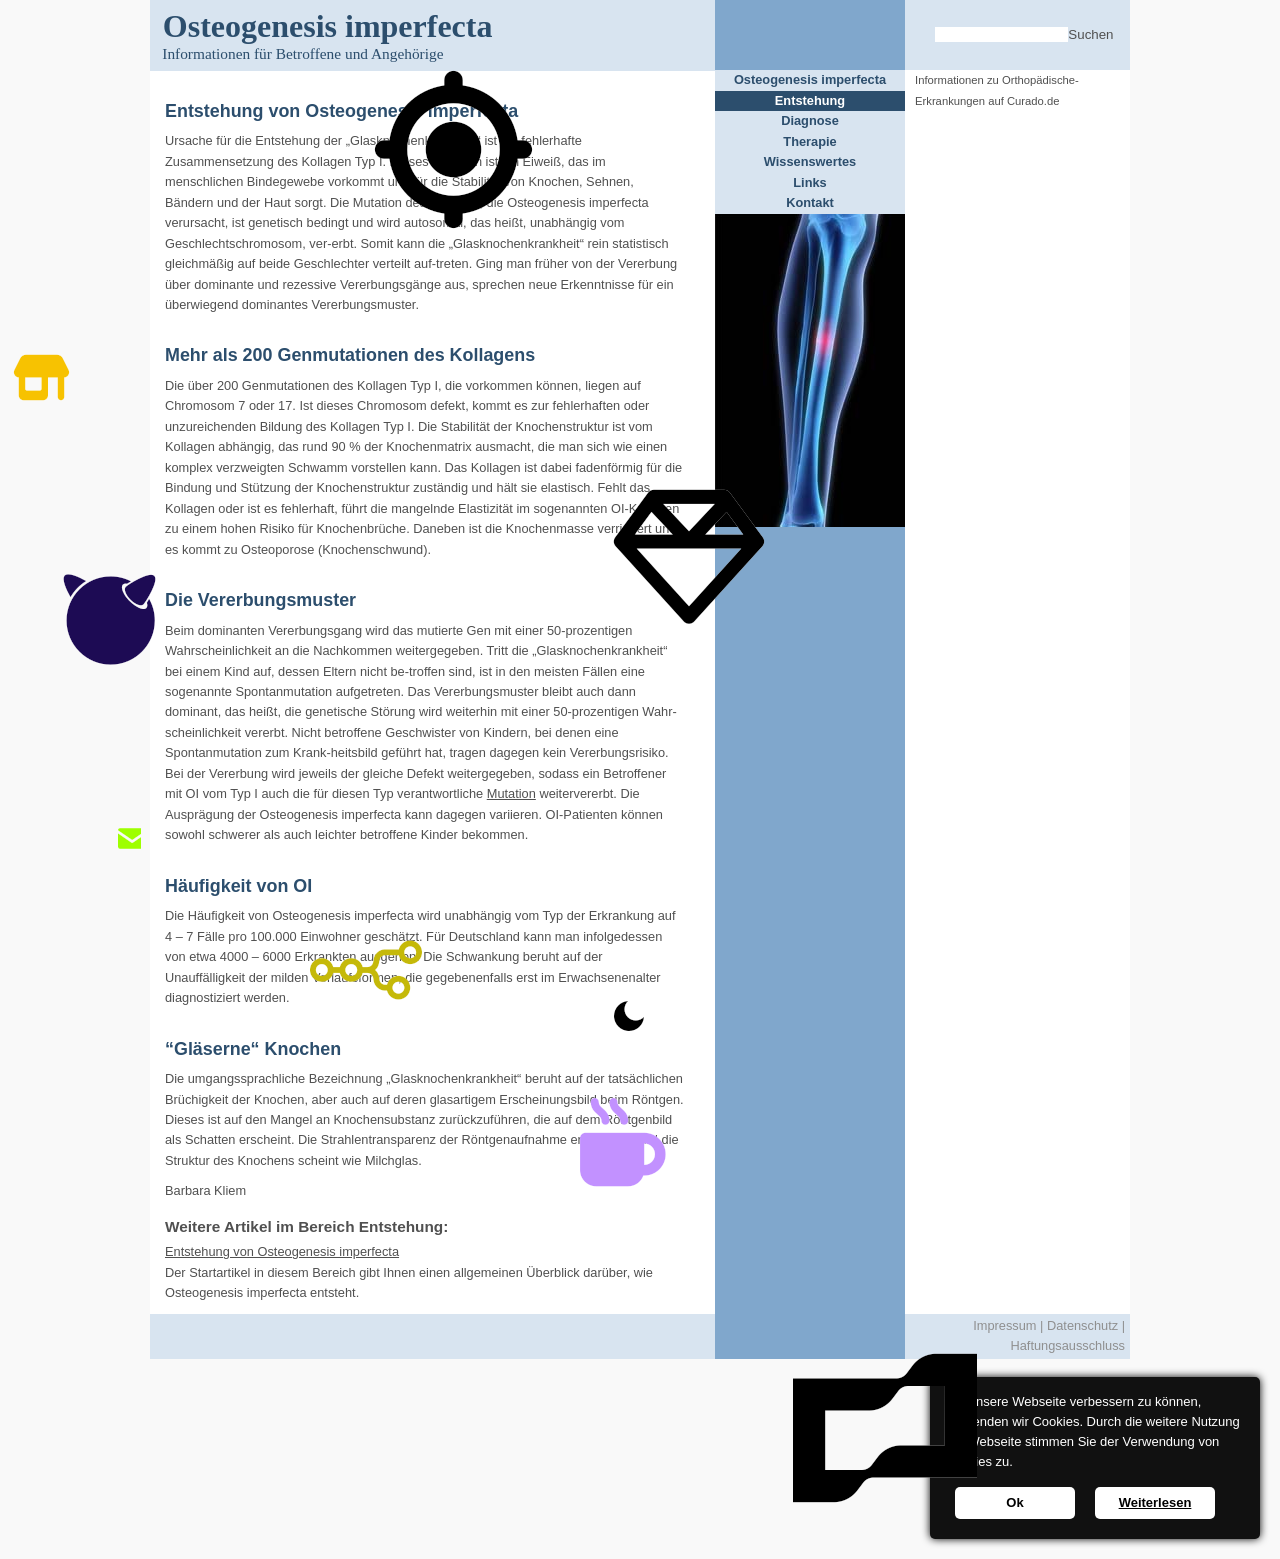  What do you see at coordinates (129, 838) in the screenshot?
I see `mailbox.org email service logo` at bounding box center [129, 838].